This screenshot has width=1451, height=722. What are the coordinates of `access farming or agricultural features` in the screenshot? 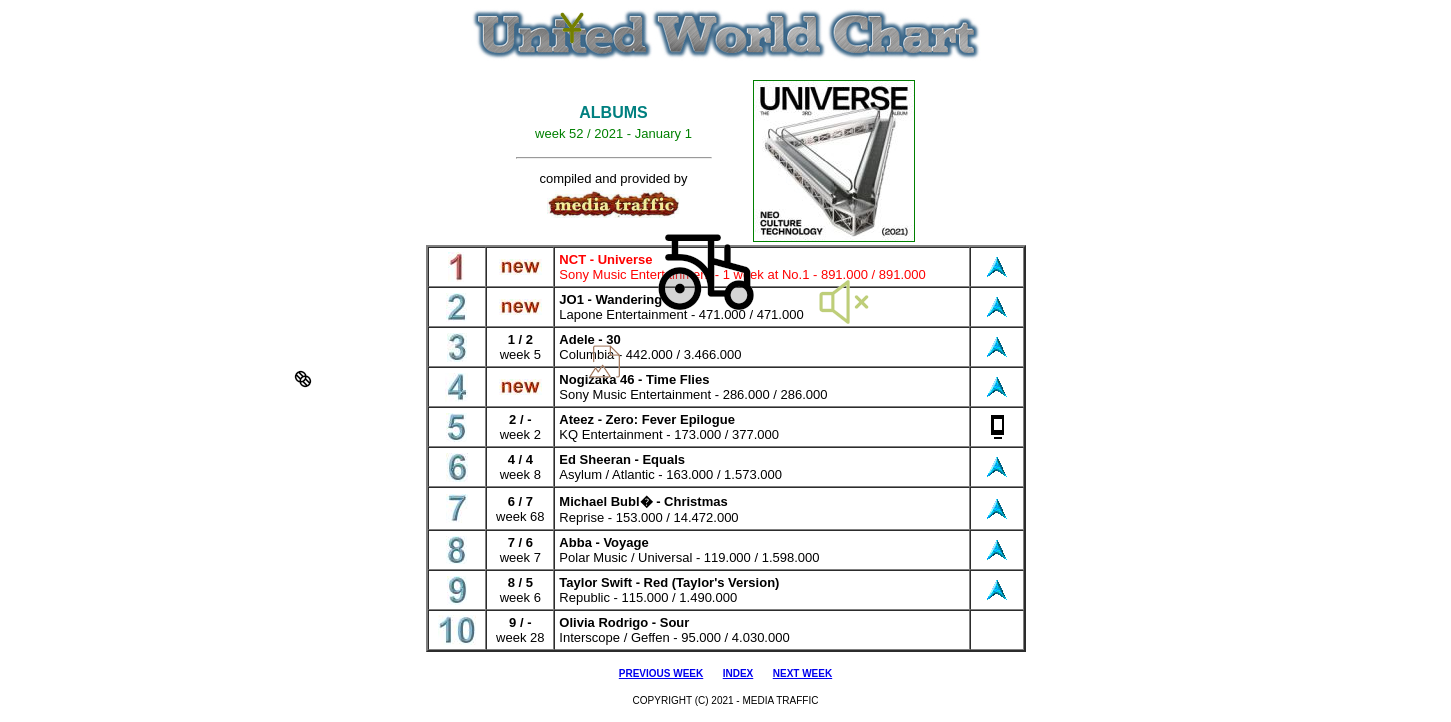 It's located at (704, 270).